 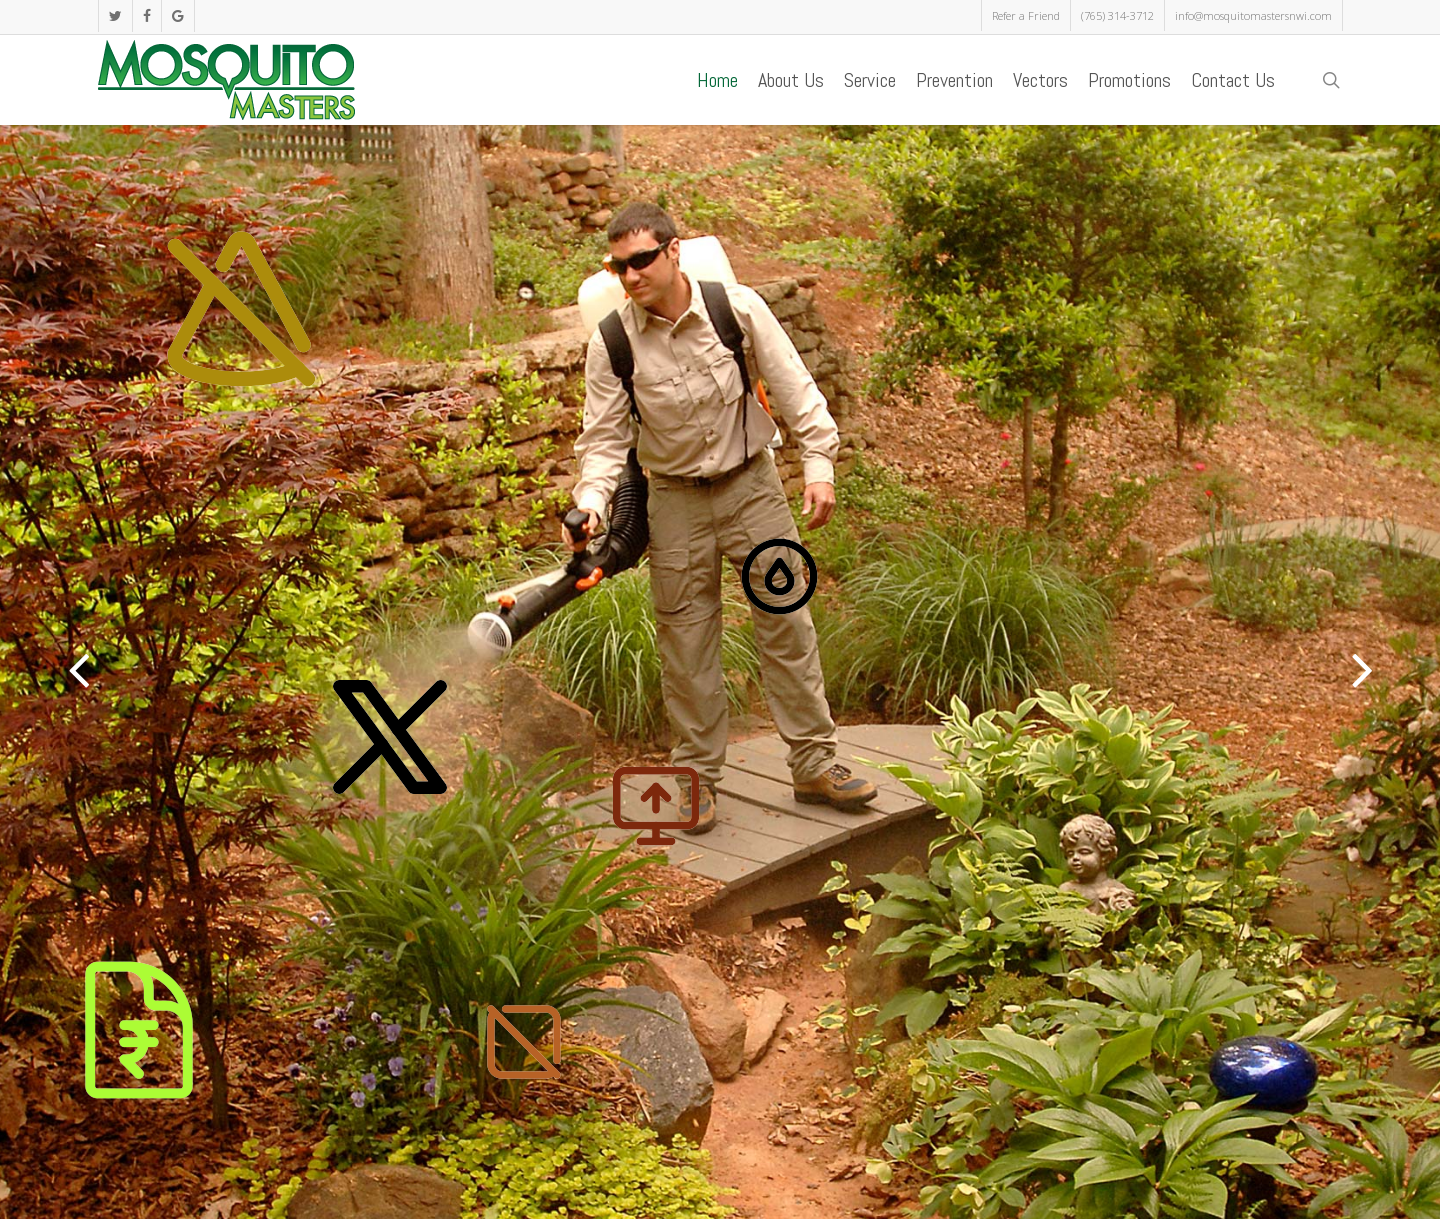 I want to click on view rupee payment document, so click(x=139, y=1030).